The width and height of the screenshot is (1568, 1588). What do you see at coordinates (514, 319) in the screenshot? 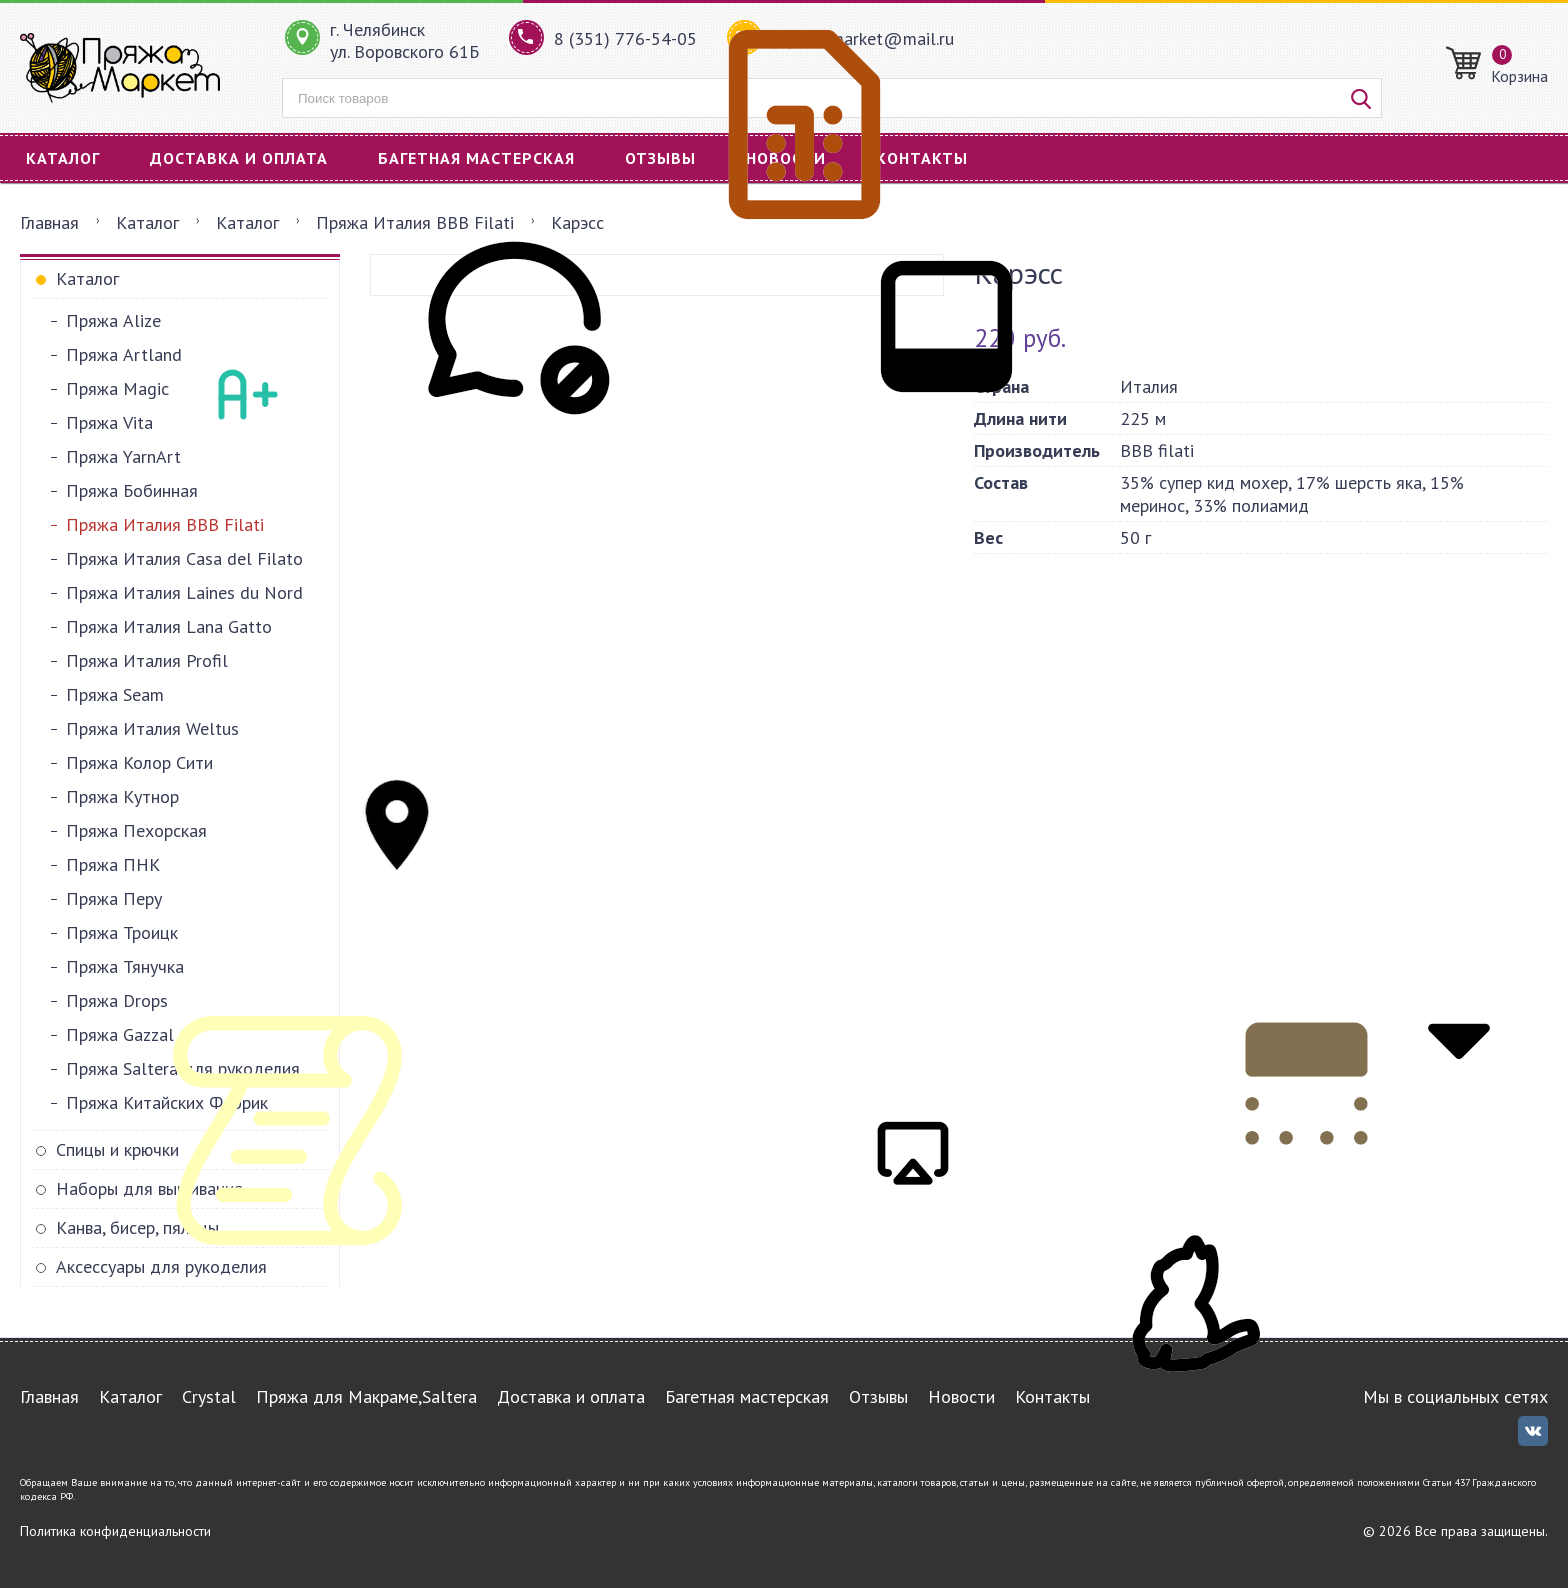
I see `cancel or block a conversation` at bounding box center [514, 319].